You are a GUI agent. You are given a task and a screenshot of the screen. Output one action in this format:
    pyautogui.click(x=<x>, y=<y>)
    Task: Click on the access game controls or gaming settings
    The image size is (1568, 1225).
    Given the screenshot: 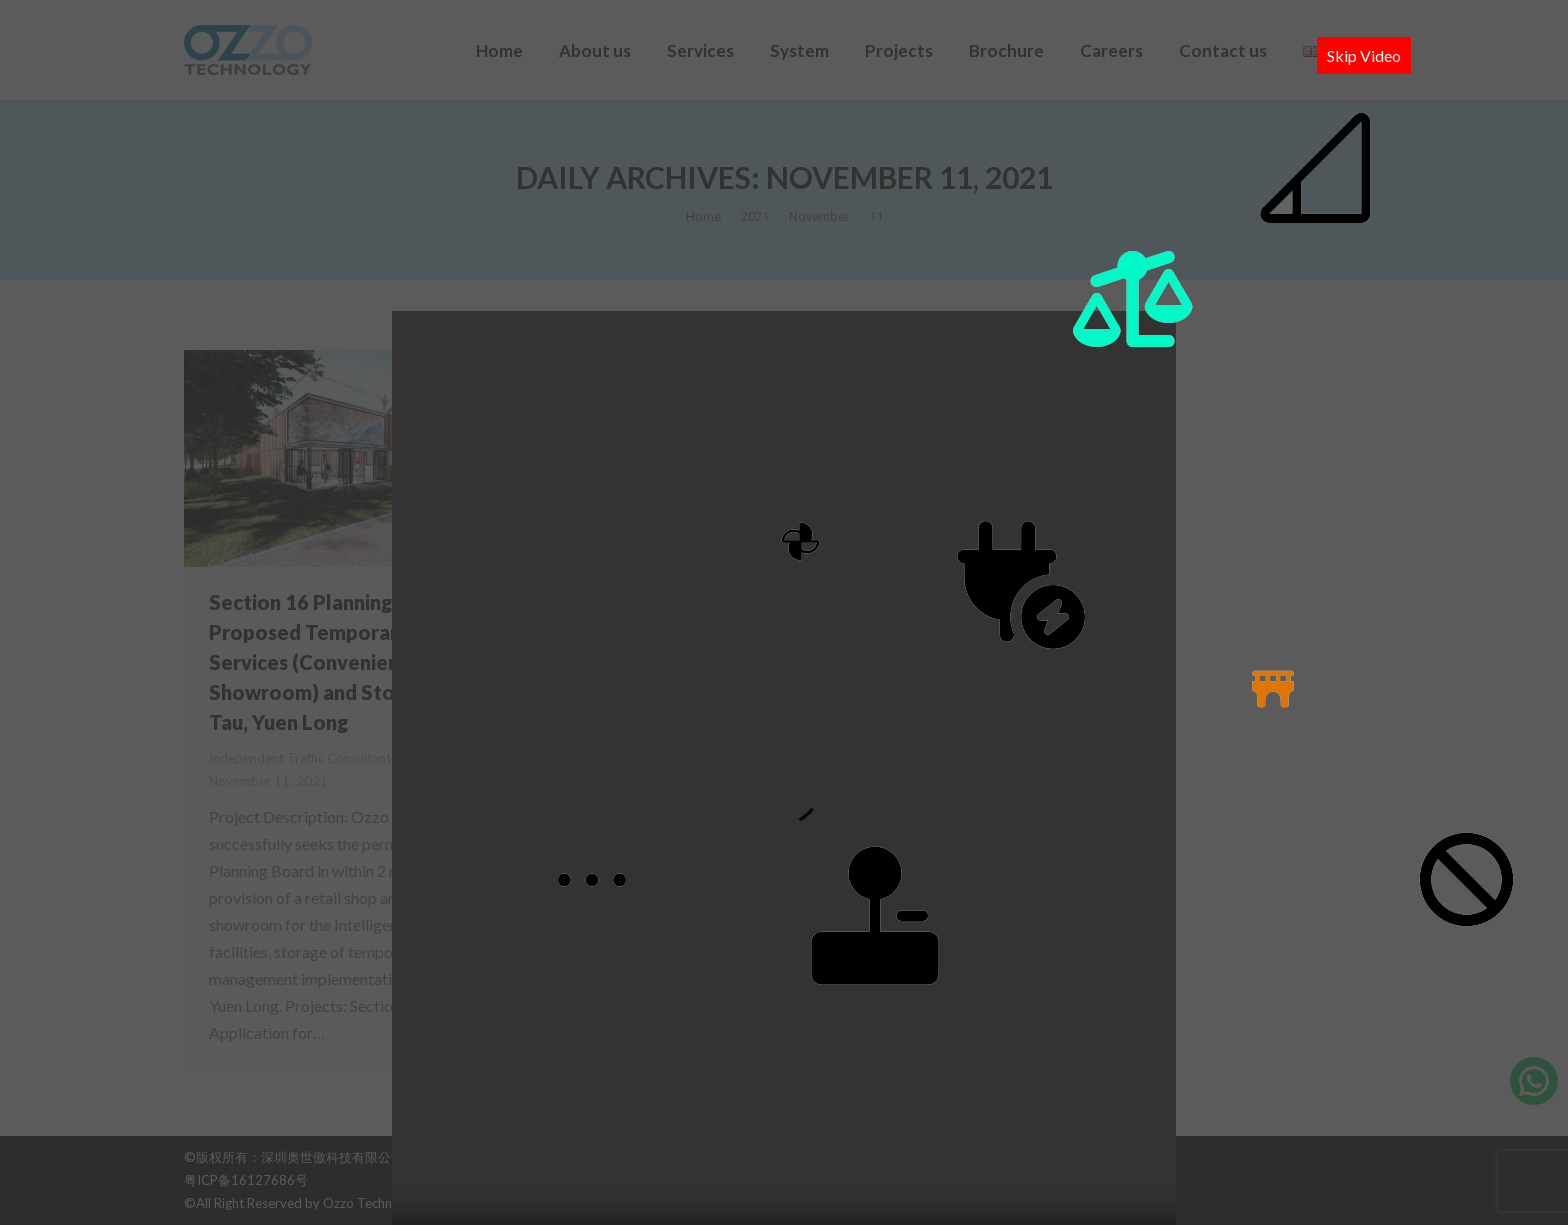 What is the action you would take?
    pyautogui.click(x=875, y=921)
    